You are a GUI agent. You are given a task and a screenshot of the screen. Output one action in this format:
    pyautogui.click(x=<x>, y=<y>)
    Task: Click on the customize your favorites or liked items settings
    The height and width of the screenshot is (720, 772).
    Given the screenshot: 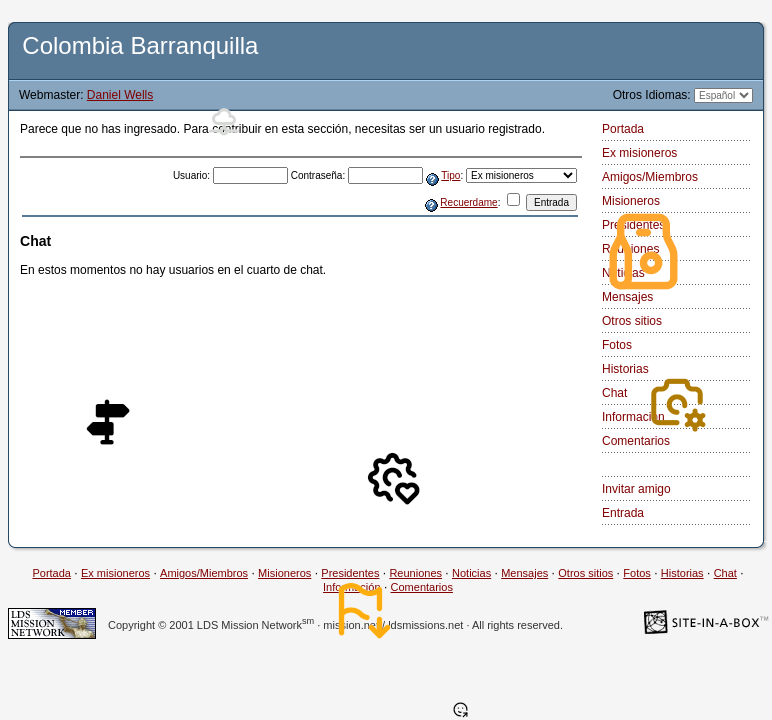 What is the action you would take?
    pyautogui.click(x=392, y=477)
    